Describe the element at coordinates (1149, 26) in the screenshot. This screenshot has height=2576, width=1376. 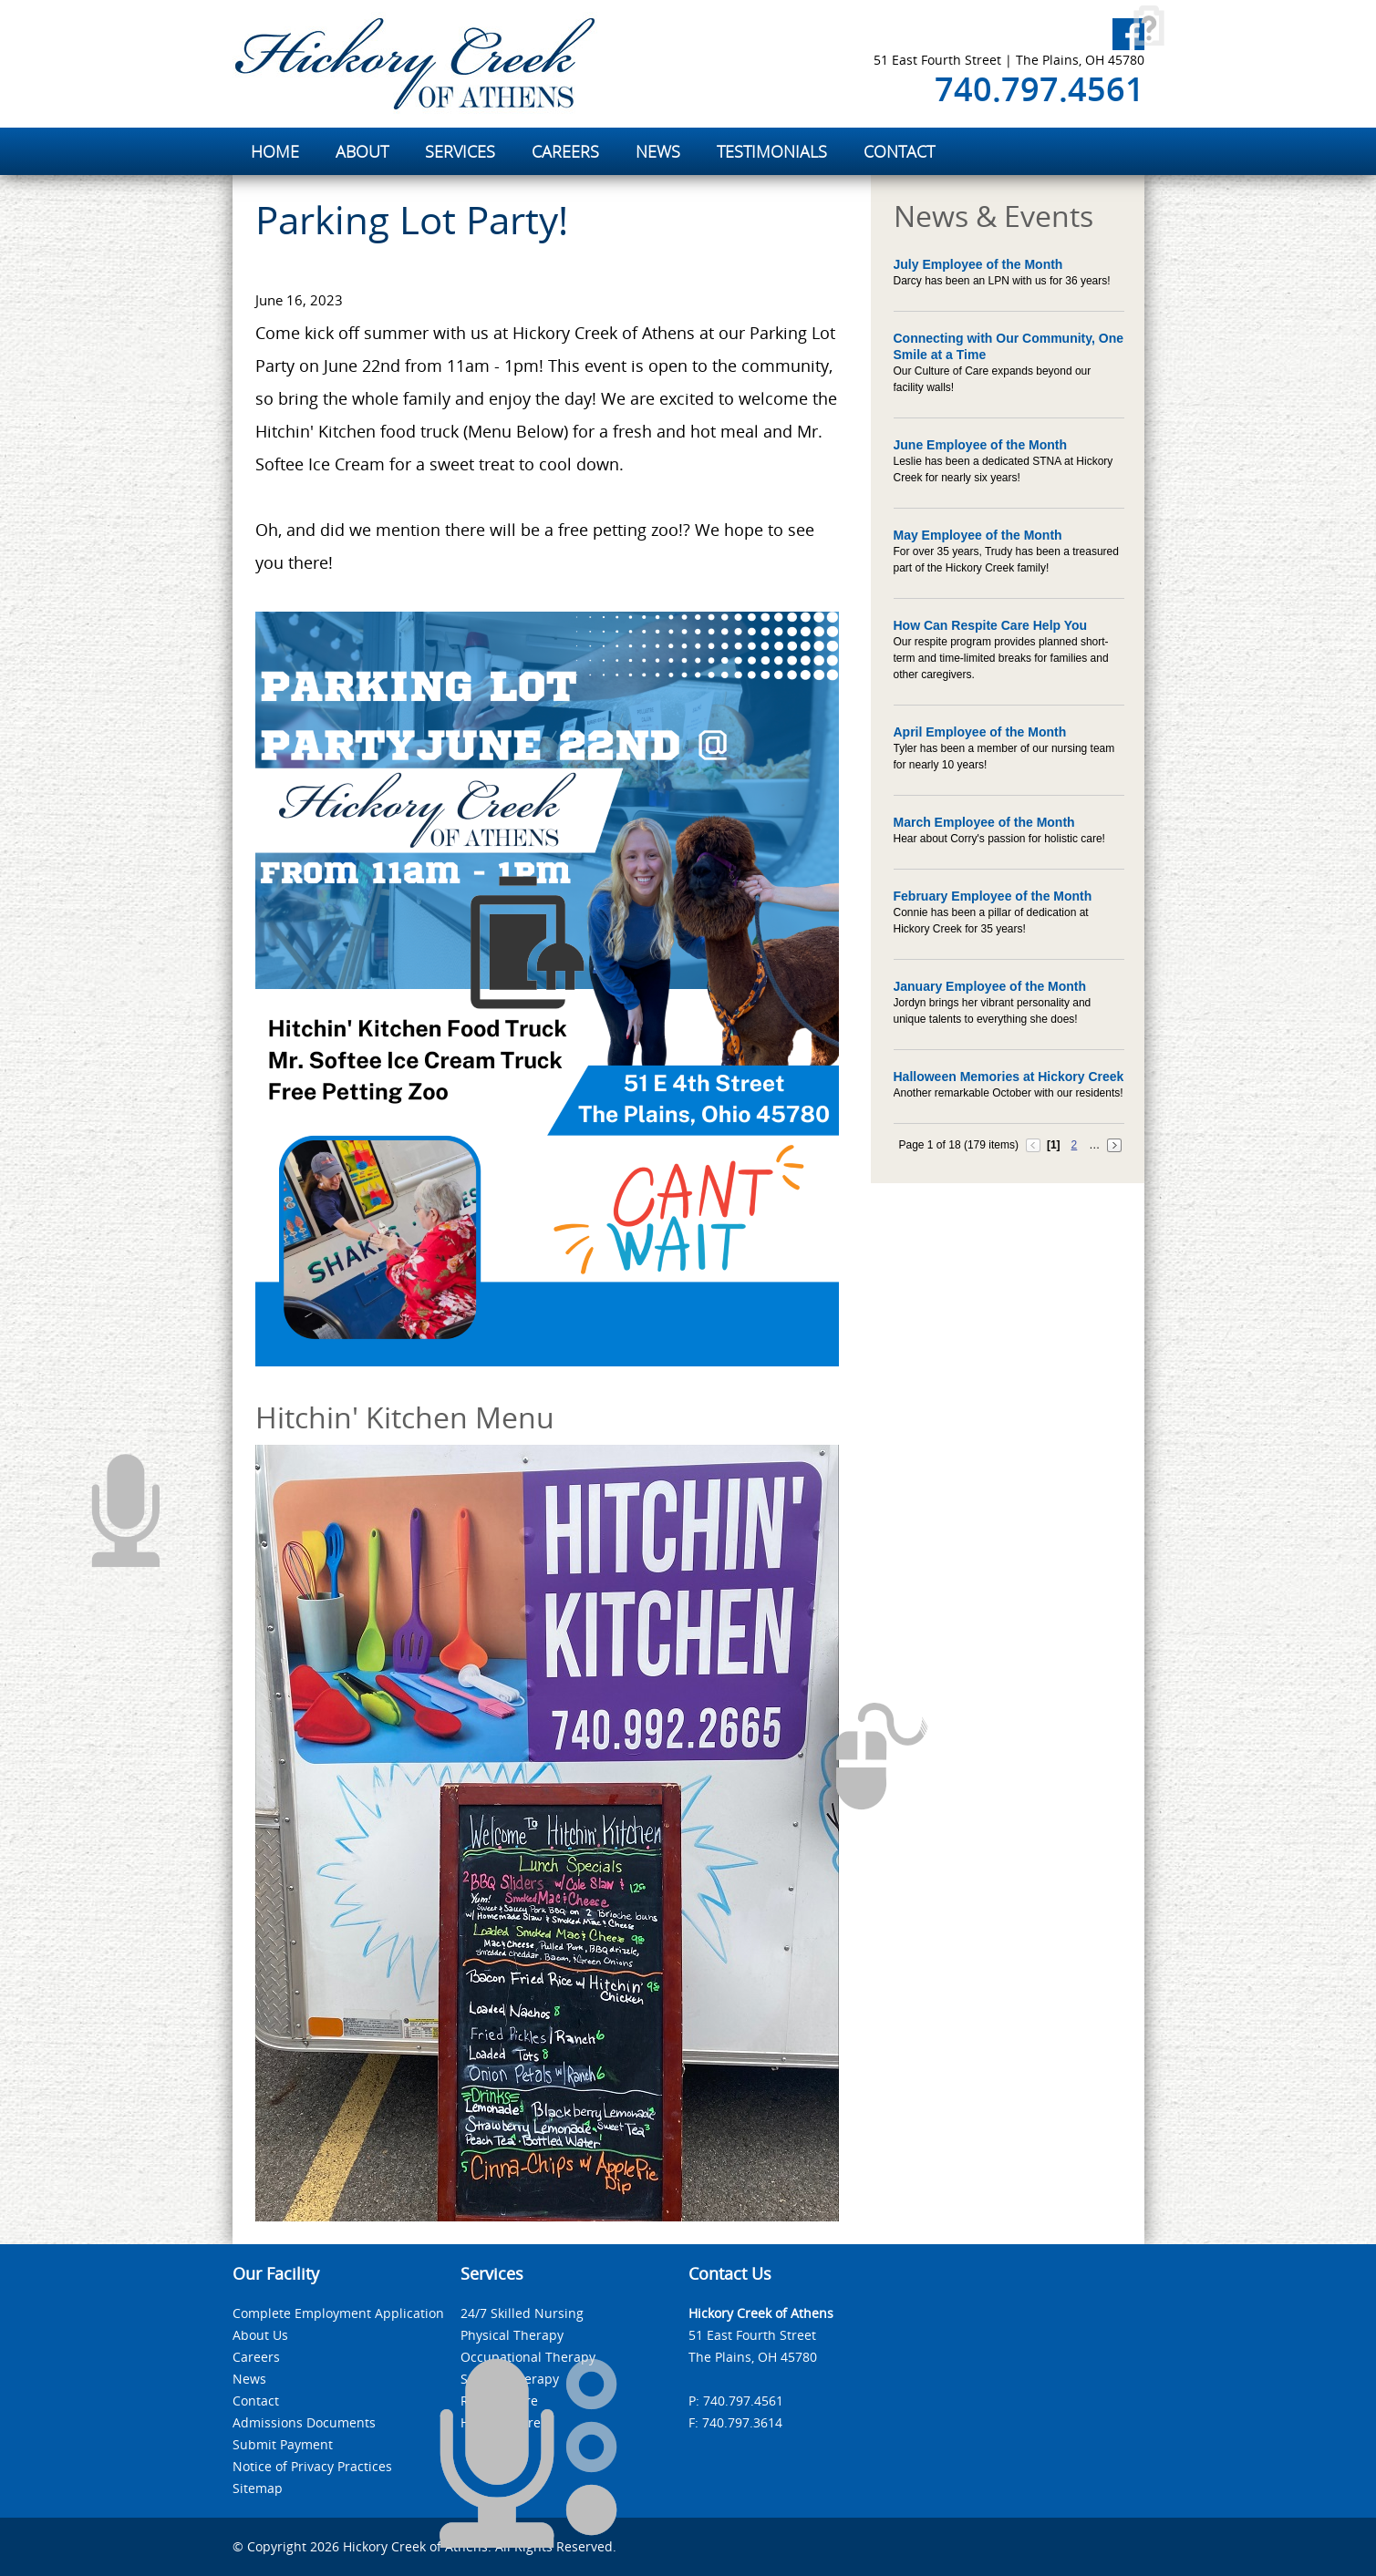
I see `indicates battery not detected or missing` at that location.